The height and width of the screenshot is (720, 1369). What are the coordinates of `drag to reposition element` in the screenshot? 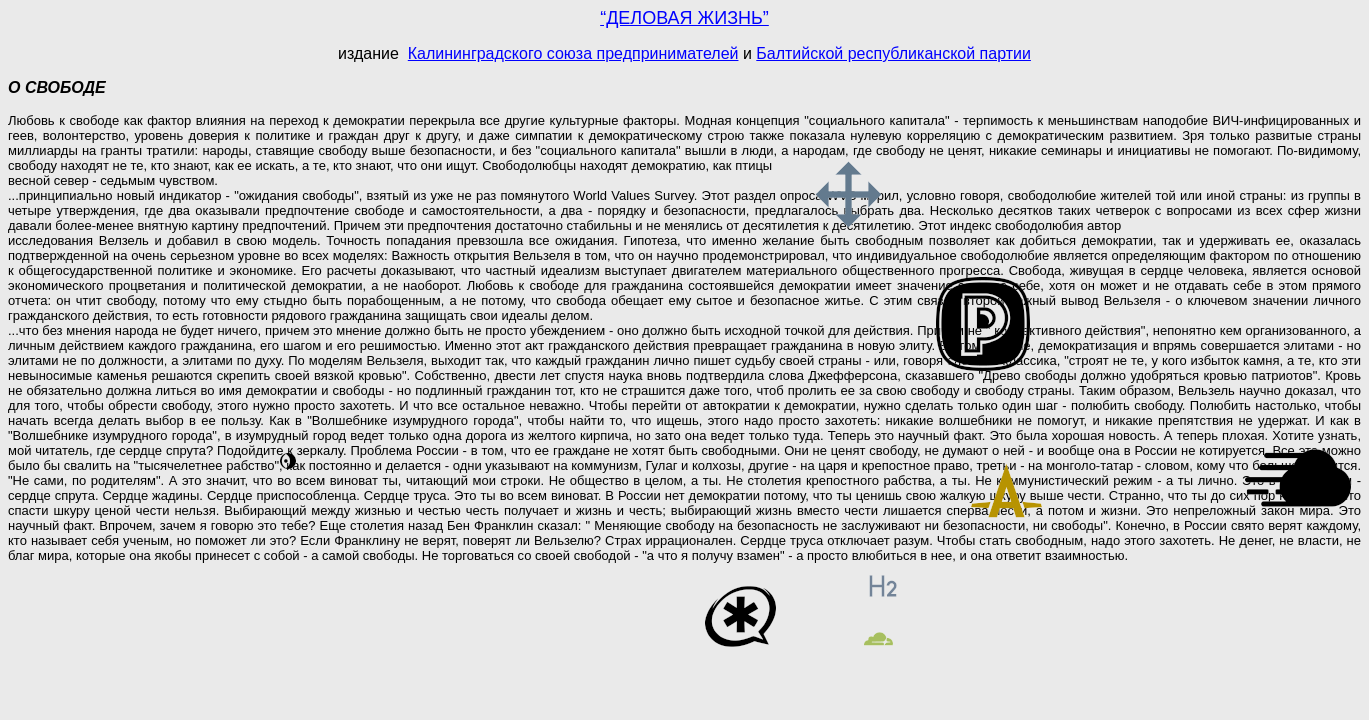 It's located at (848, 194).